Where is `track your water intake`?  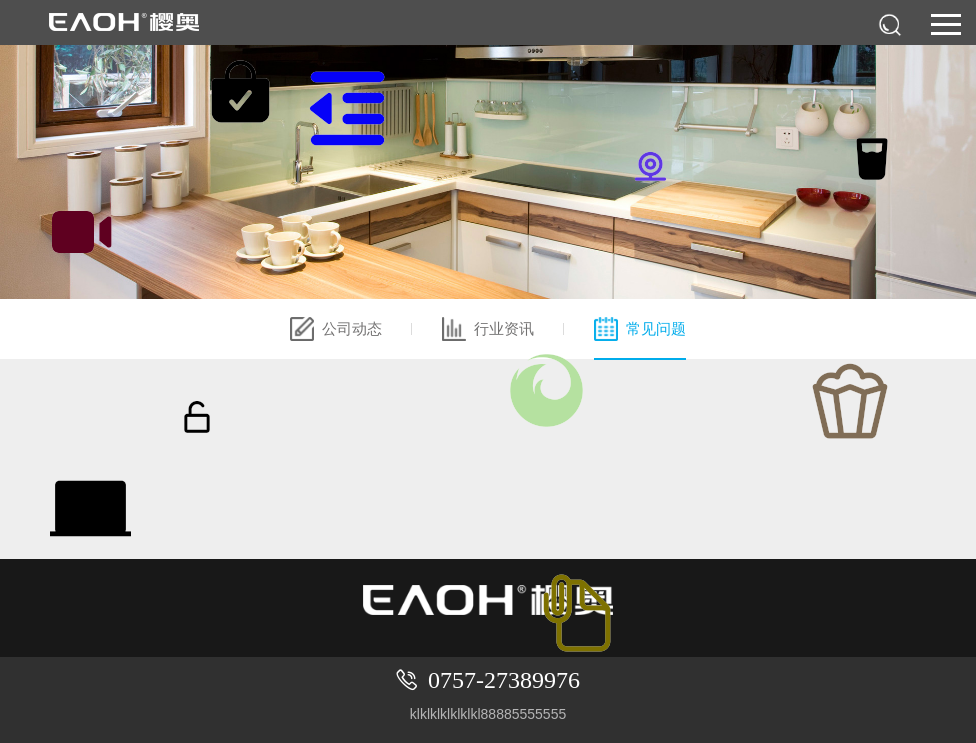
track your water intake is located at coordinates (872, 159).